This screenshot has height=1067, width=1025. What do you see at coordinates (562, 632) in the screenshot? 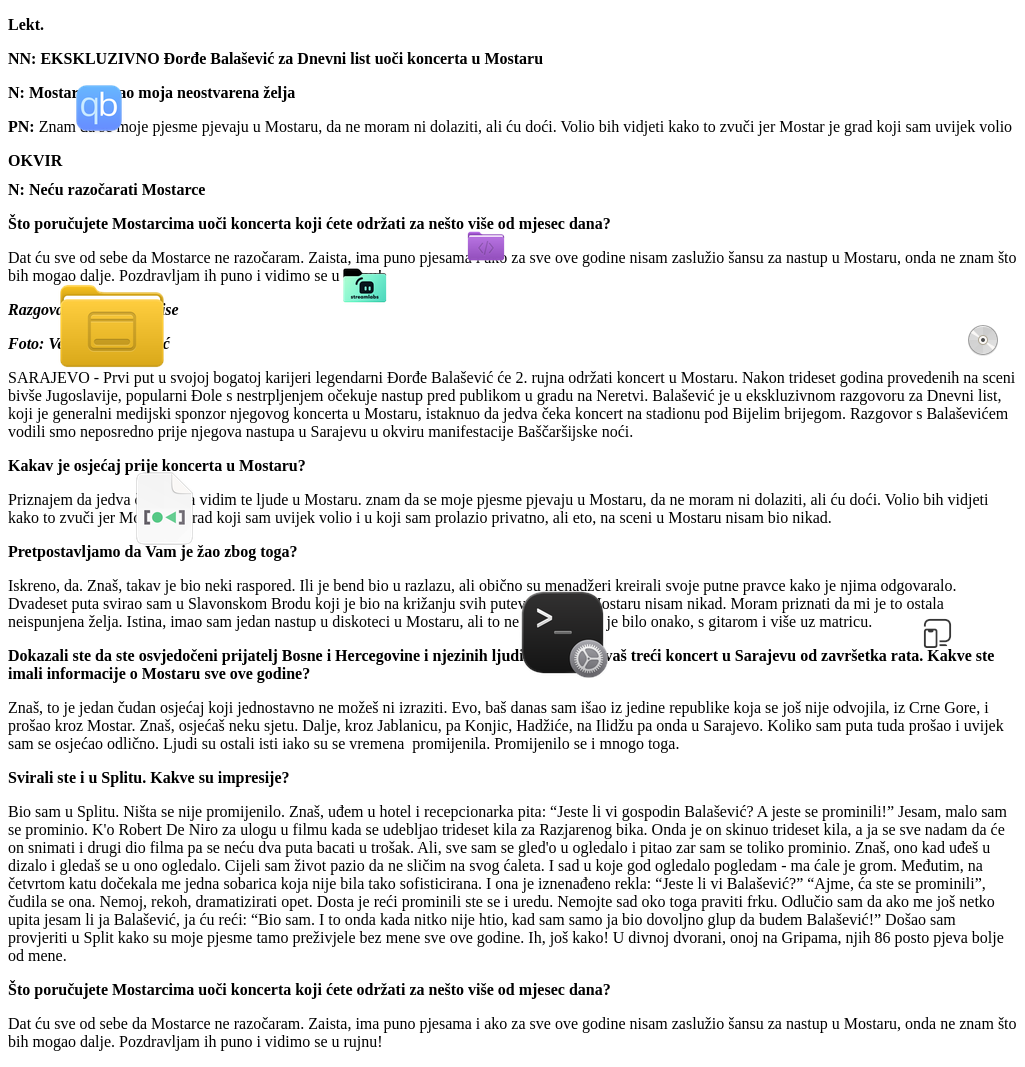
I see `open terminal preferences or settings` at bounding box center [562, 632].